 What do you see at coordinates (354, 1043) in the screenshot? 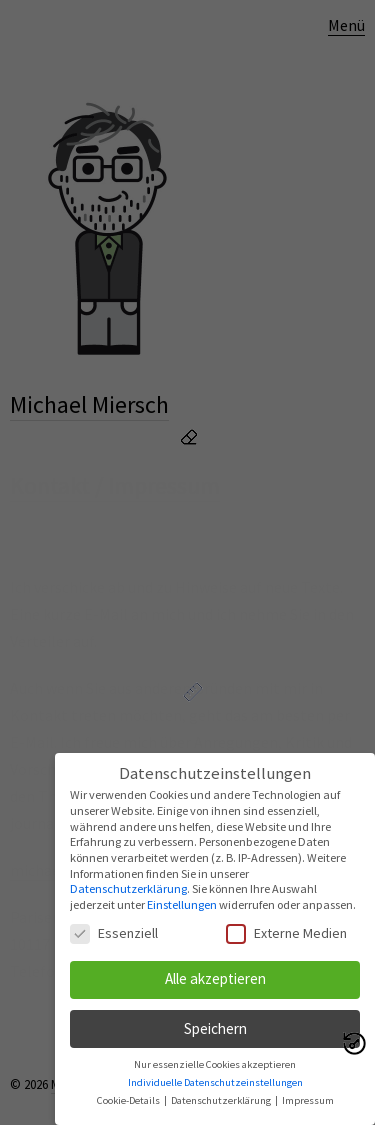
I see `rotate or reset encryption key` at bounding box center [354, 1043].